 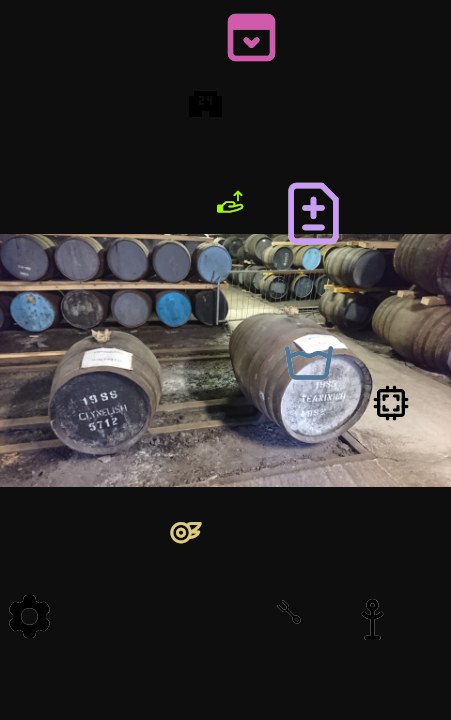 What do you see at coordinates (231, 203) in the screenshot?
I see `upload or send a file` at bounding box center [231, 203].